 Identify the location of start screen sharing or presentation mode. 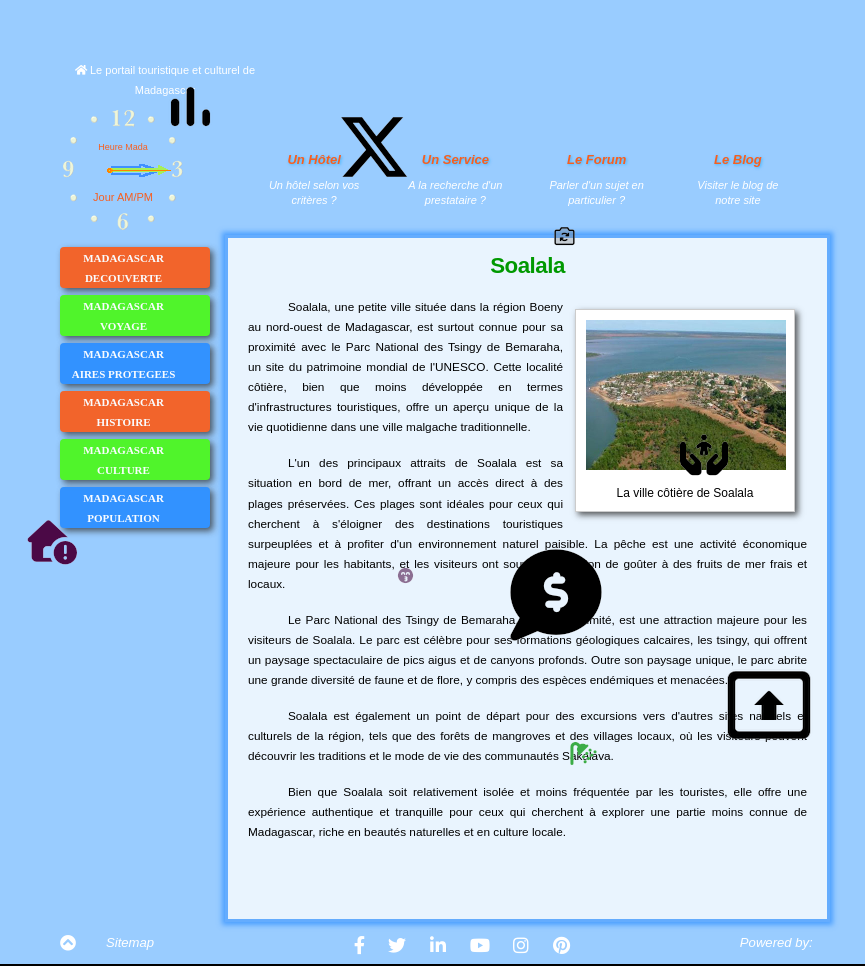
(769, 705).